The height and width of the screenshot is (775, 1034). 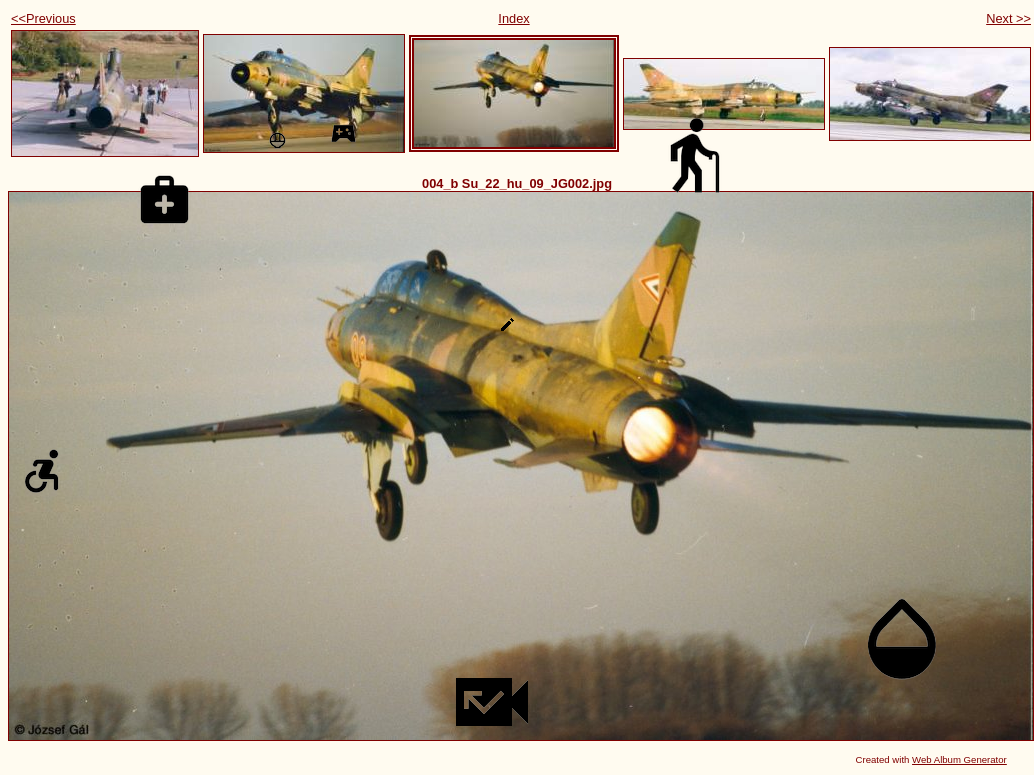 What do you see at coordinates (164, 199) in the screenshot?
I see `access medical or health services` at bounding box center [164, 199].